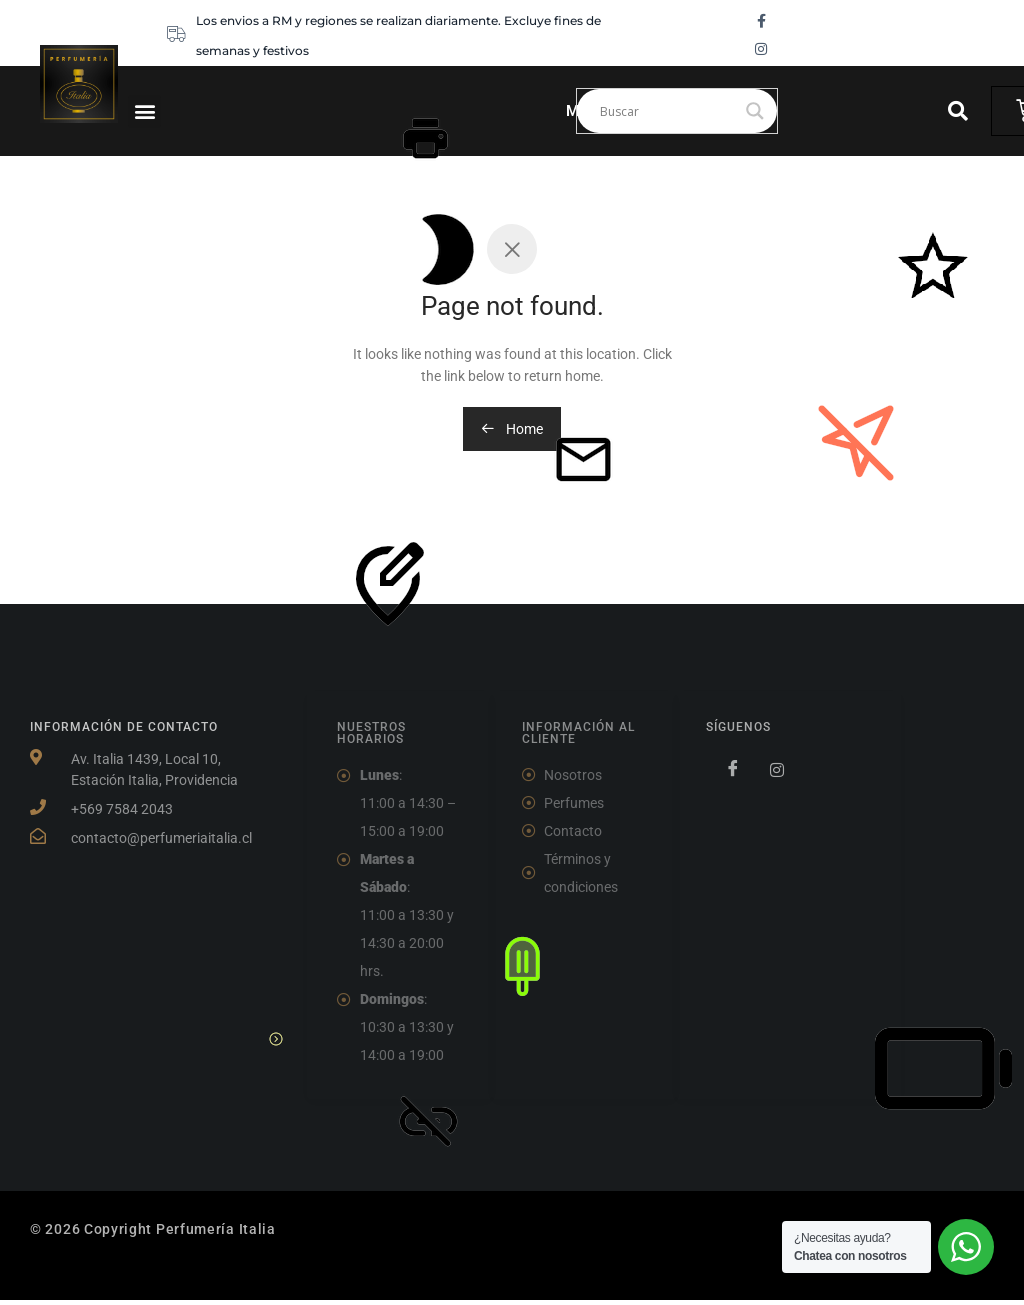  What do you see at coordinates (425, 138) in the screenshot?
I see `print current document or page` at bounding box center [425, 138].